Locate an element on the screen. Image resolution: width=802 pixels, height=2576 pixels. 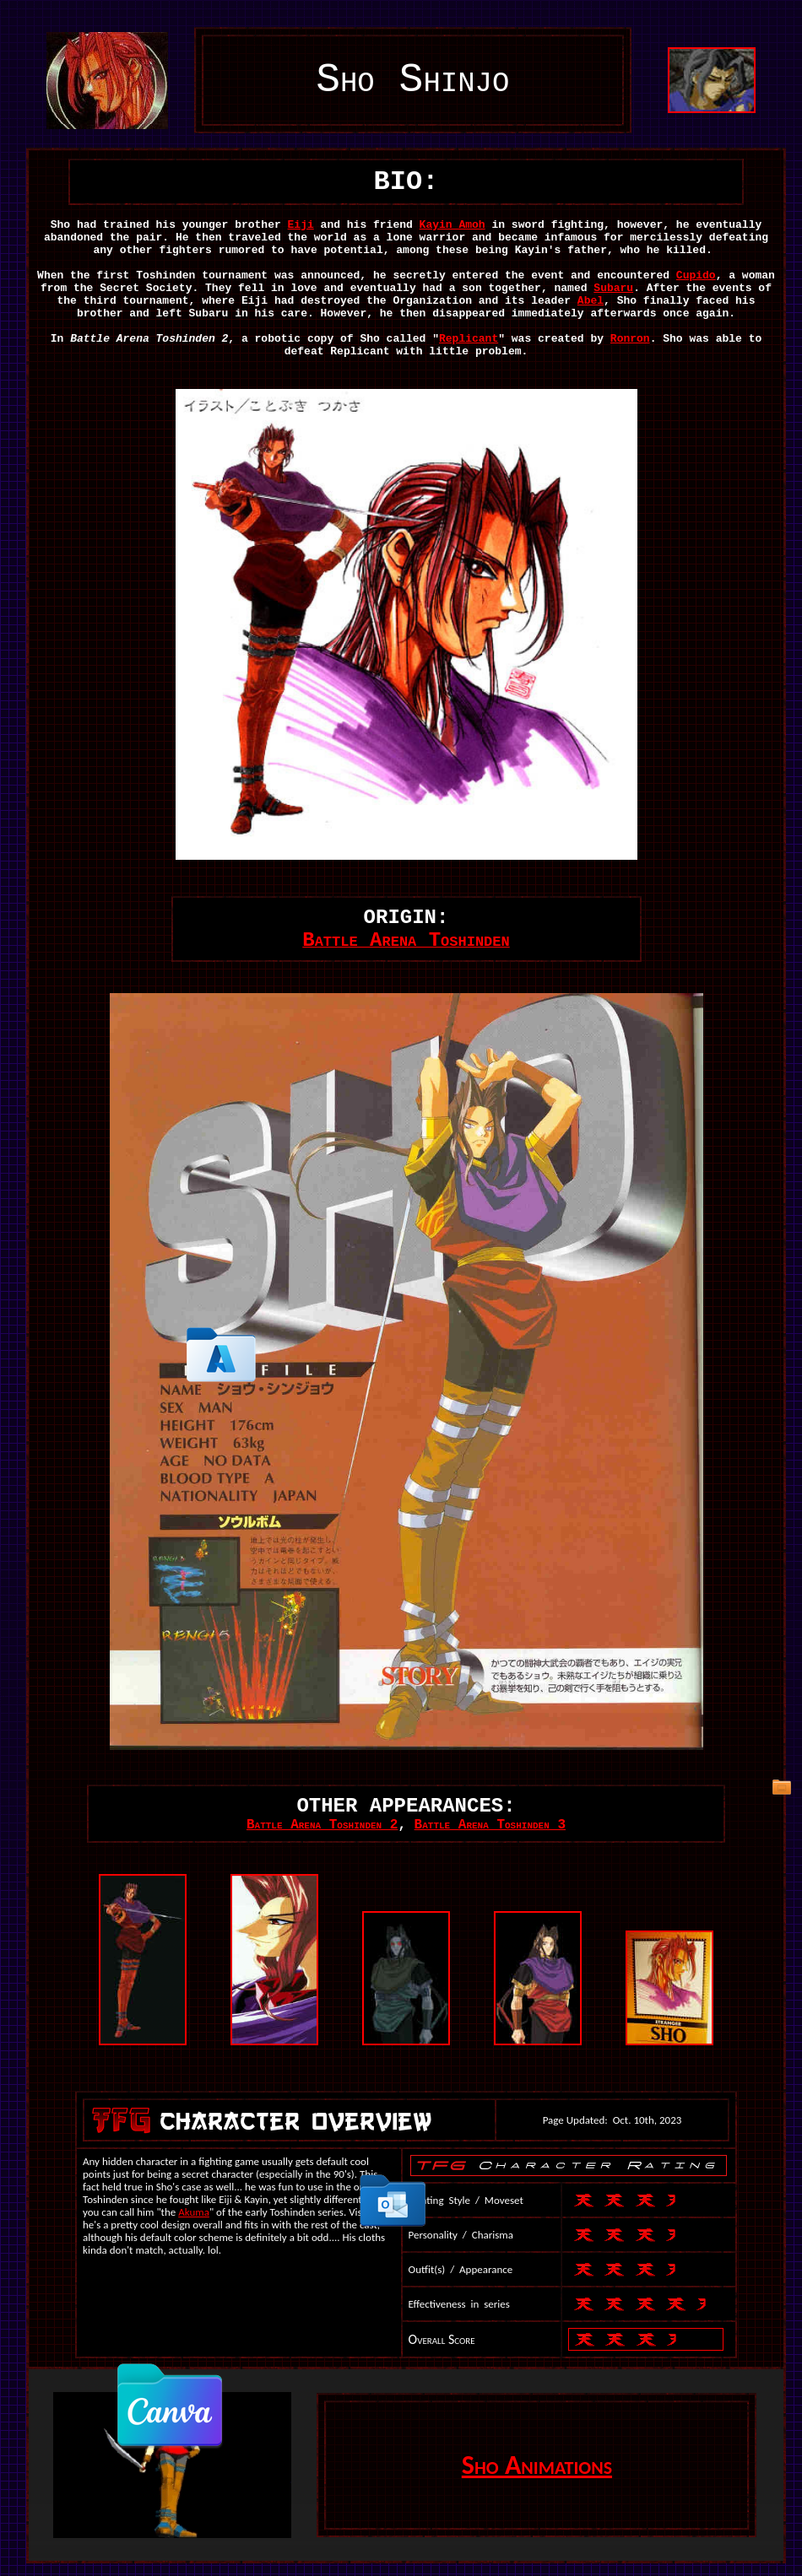
open microsoft azure project folder is located at coordinates (220, 1356).